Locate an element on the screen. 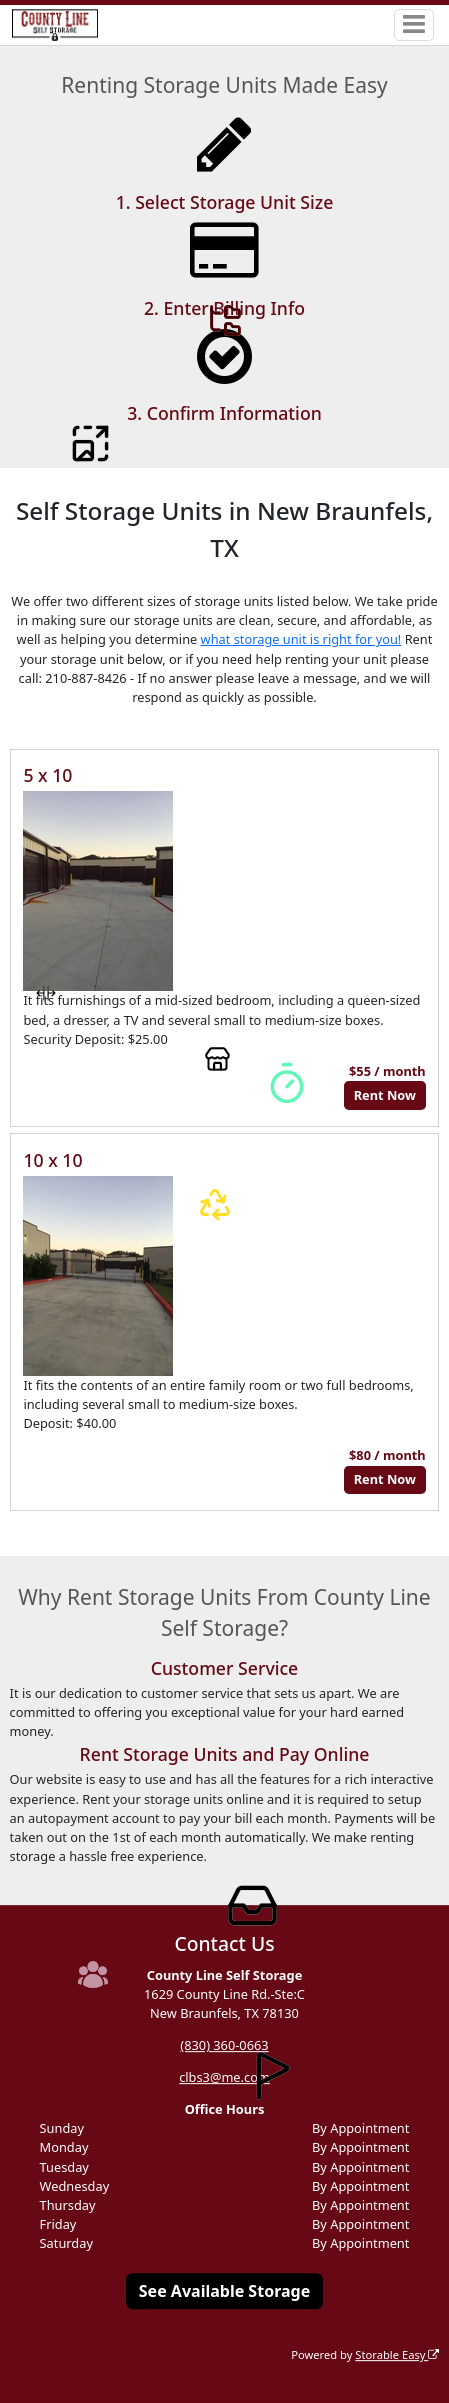  adjust horizontal split between panels is located at coordinates (46, 993).